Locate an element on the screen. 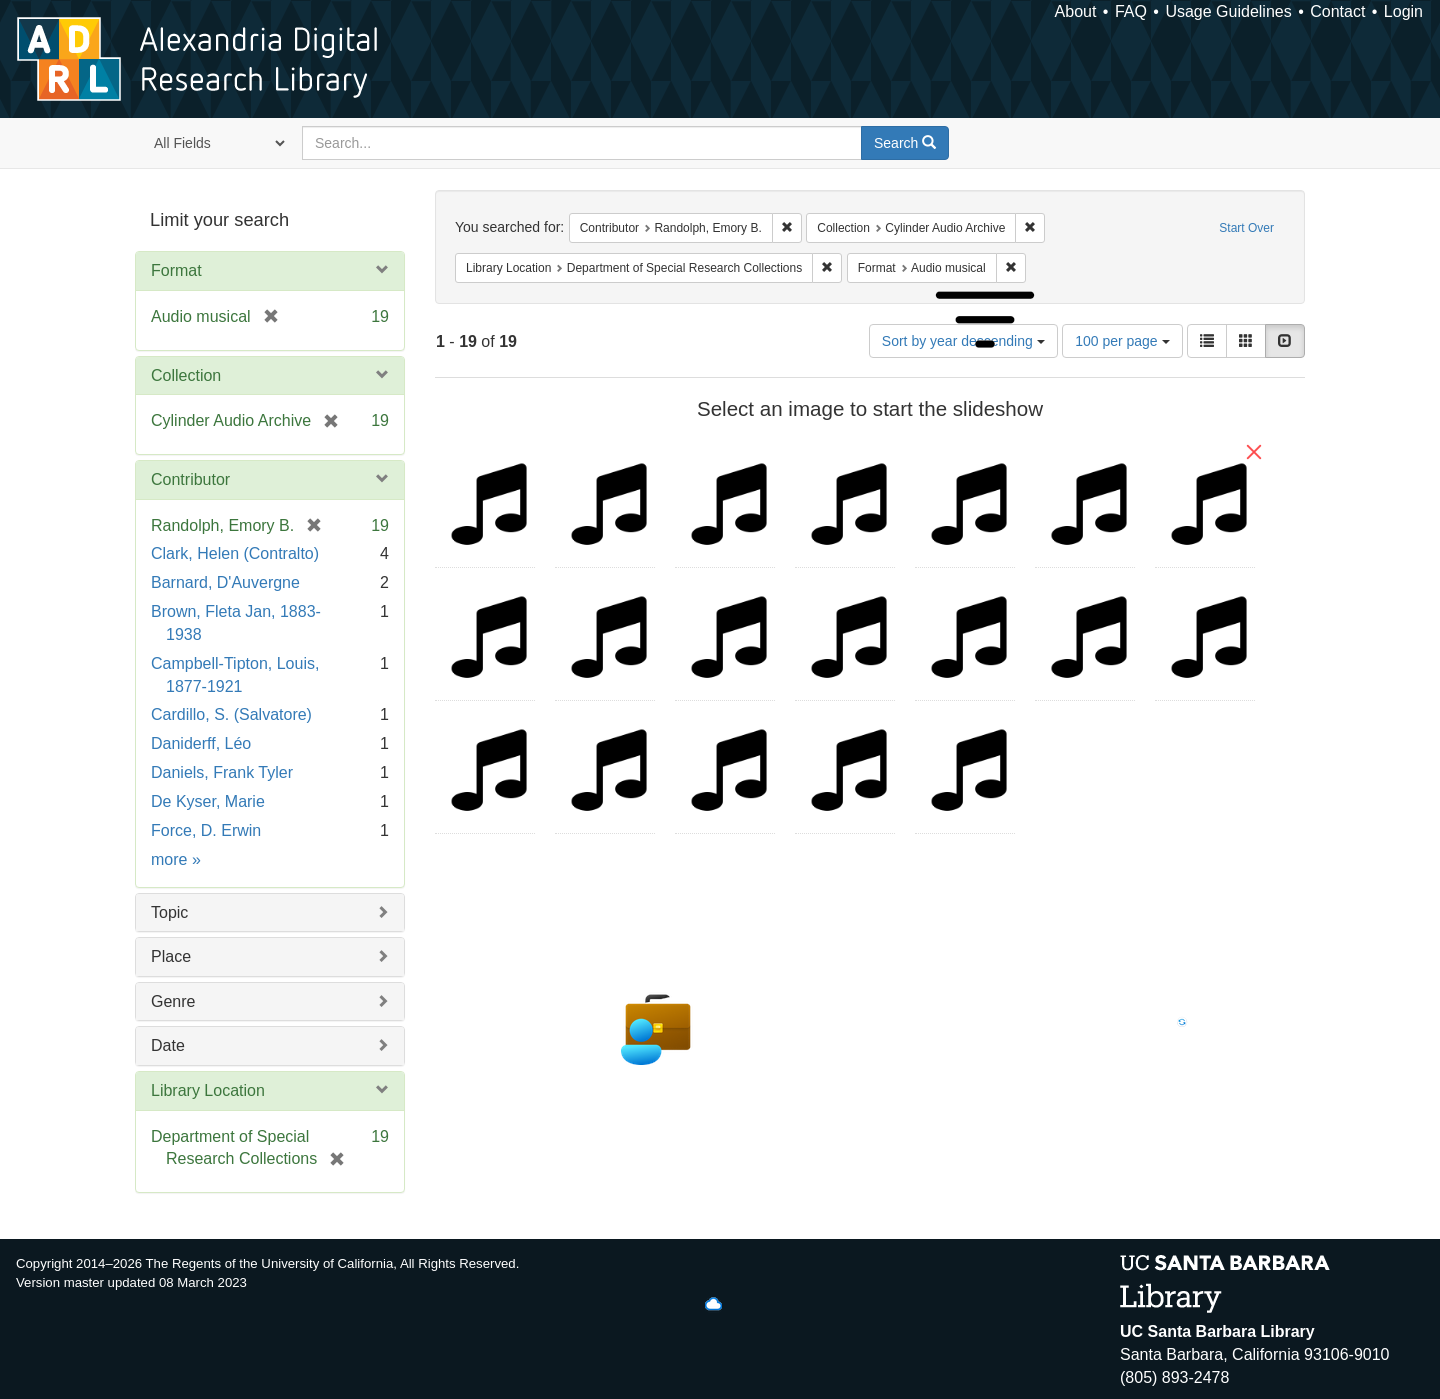  close the current window or dialog is located at coordinates (1254, 452).